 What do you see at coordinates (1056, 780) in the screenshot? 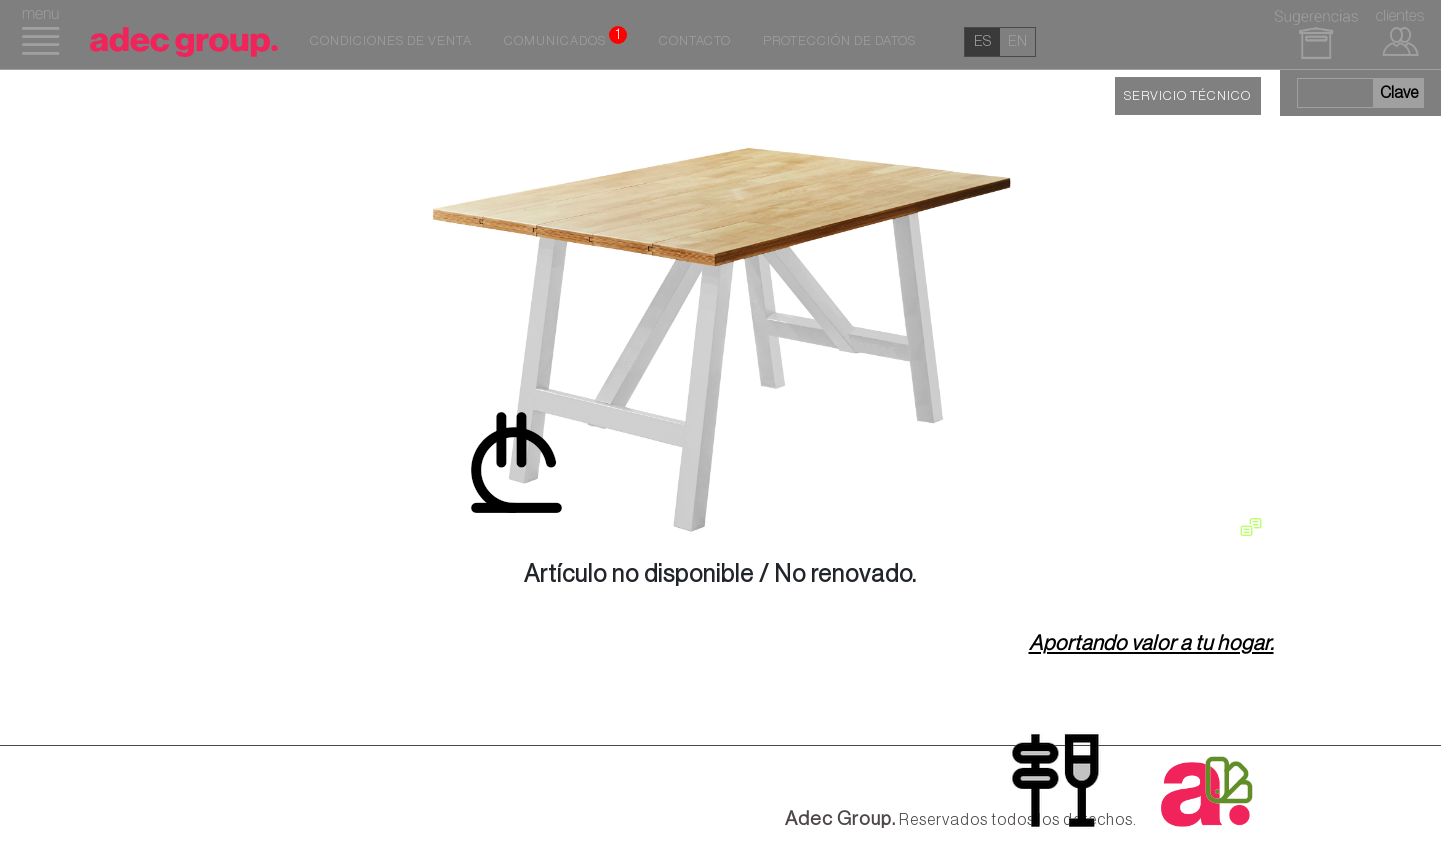
I see `browse tapas or small plates menu` at bounding box center [1056, 780].